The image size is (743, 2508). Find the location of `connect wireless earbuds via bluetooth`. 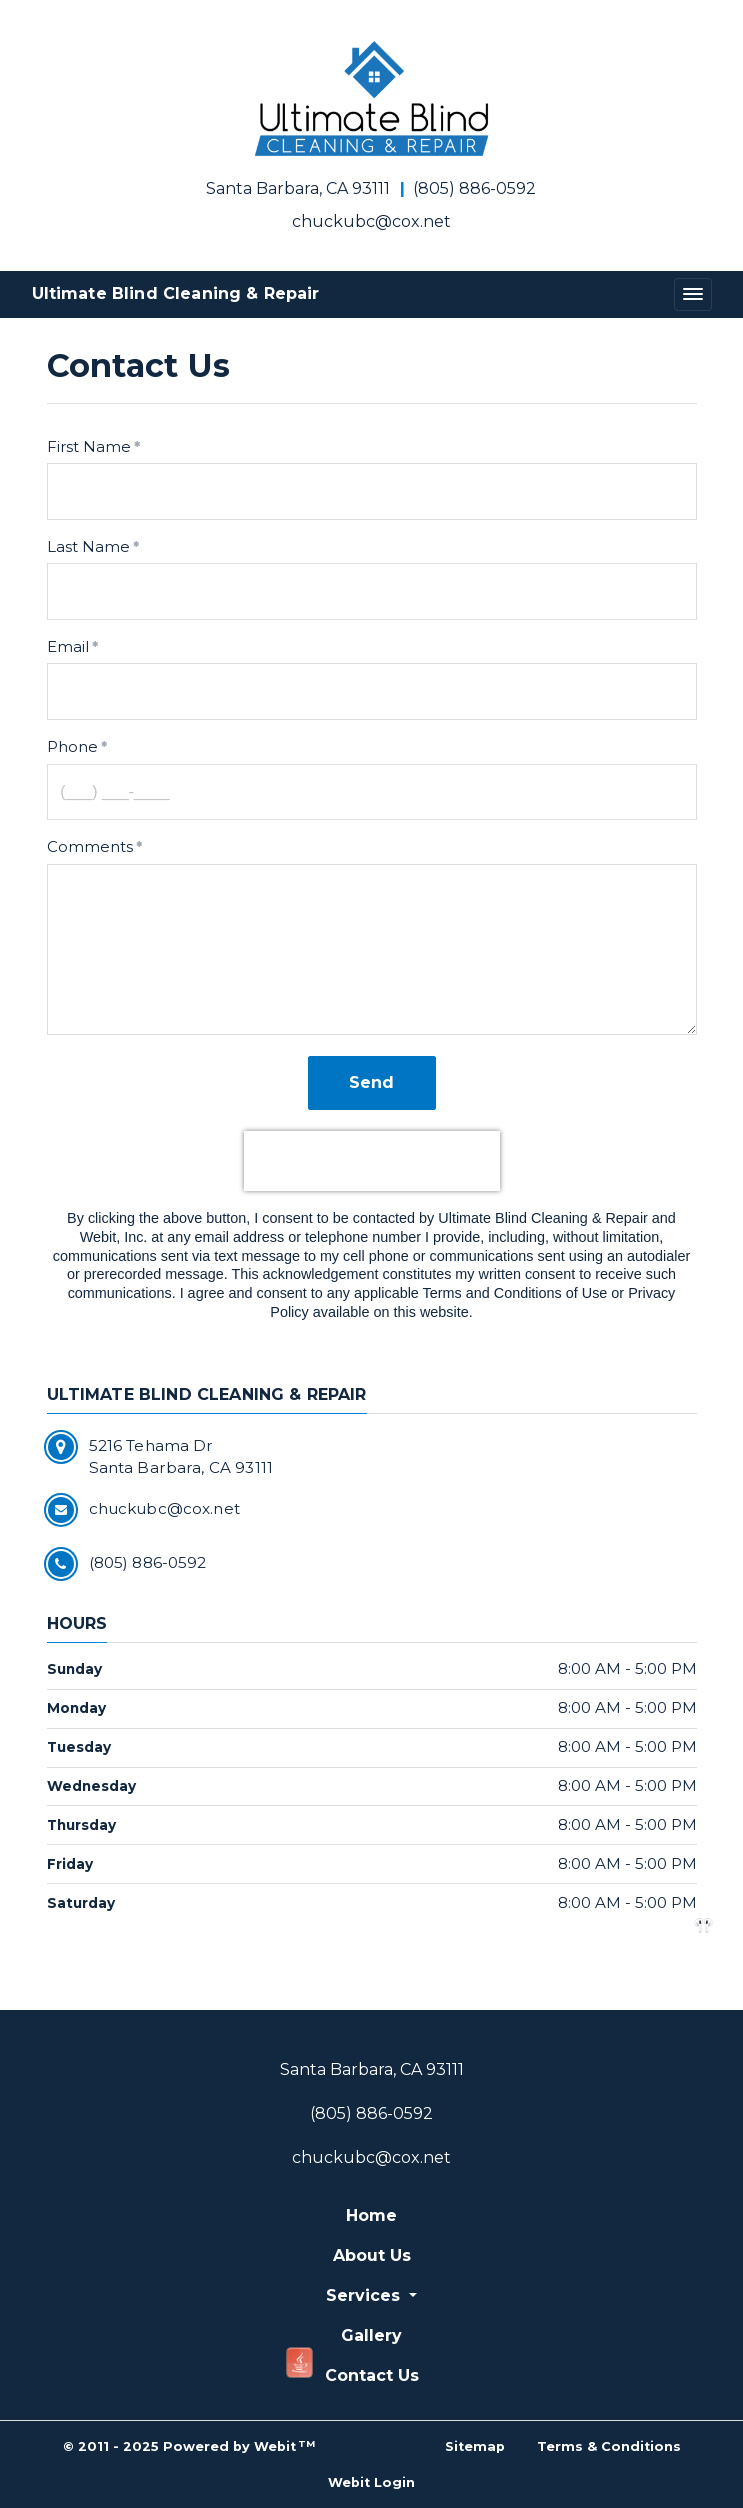

connect wireless earbuds via bluetooth is located at coordinates (703, 1925).